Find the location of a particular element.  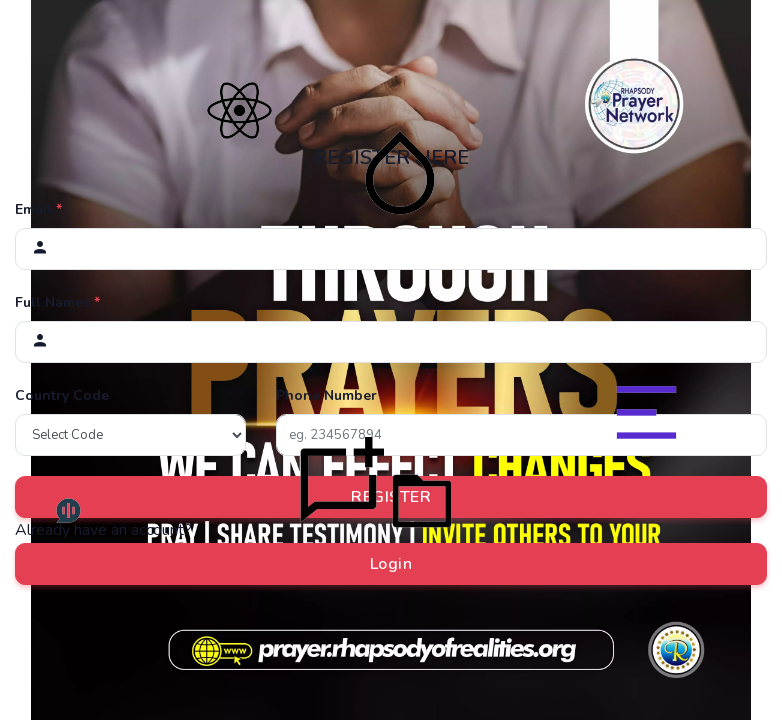

open folder to view files is located at coordinates (422, 501).